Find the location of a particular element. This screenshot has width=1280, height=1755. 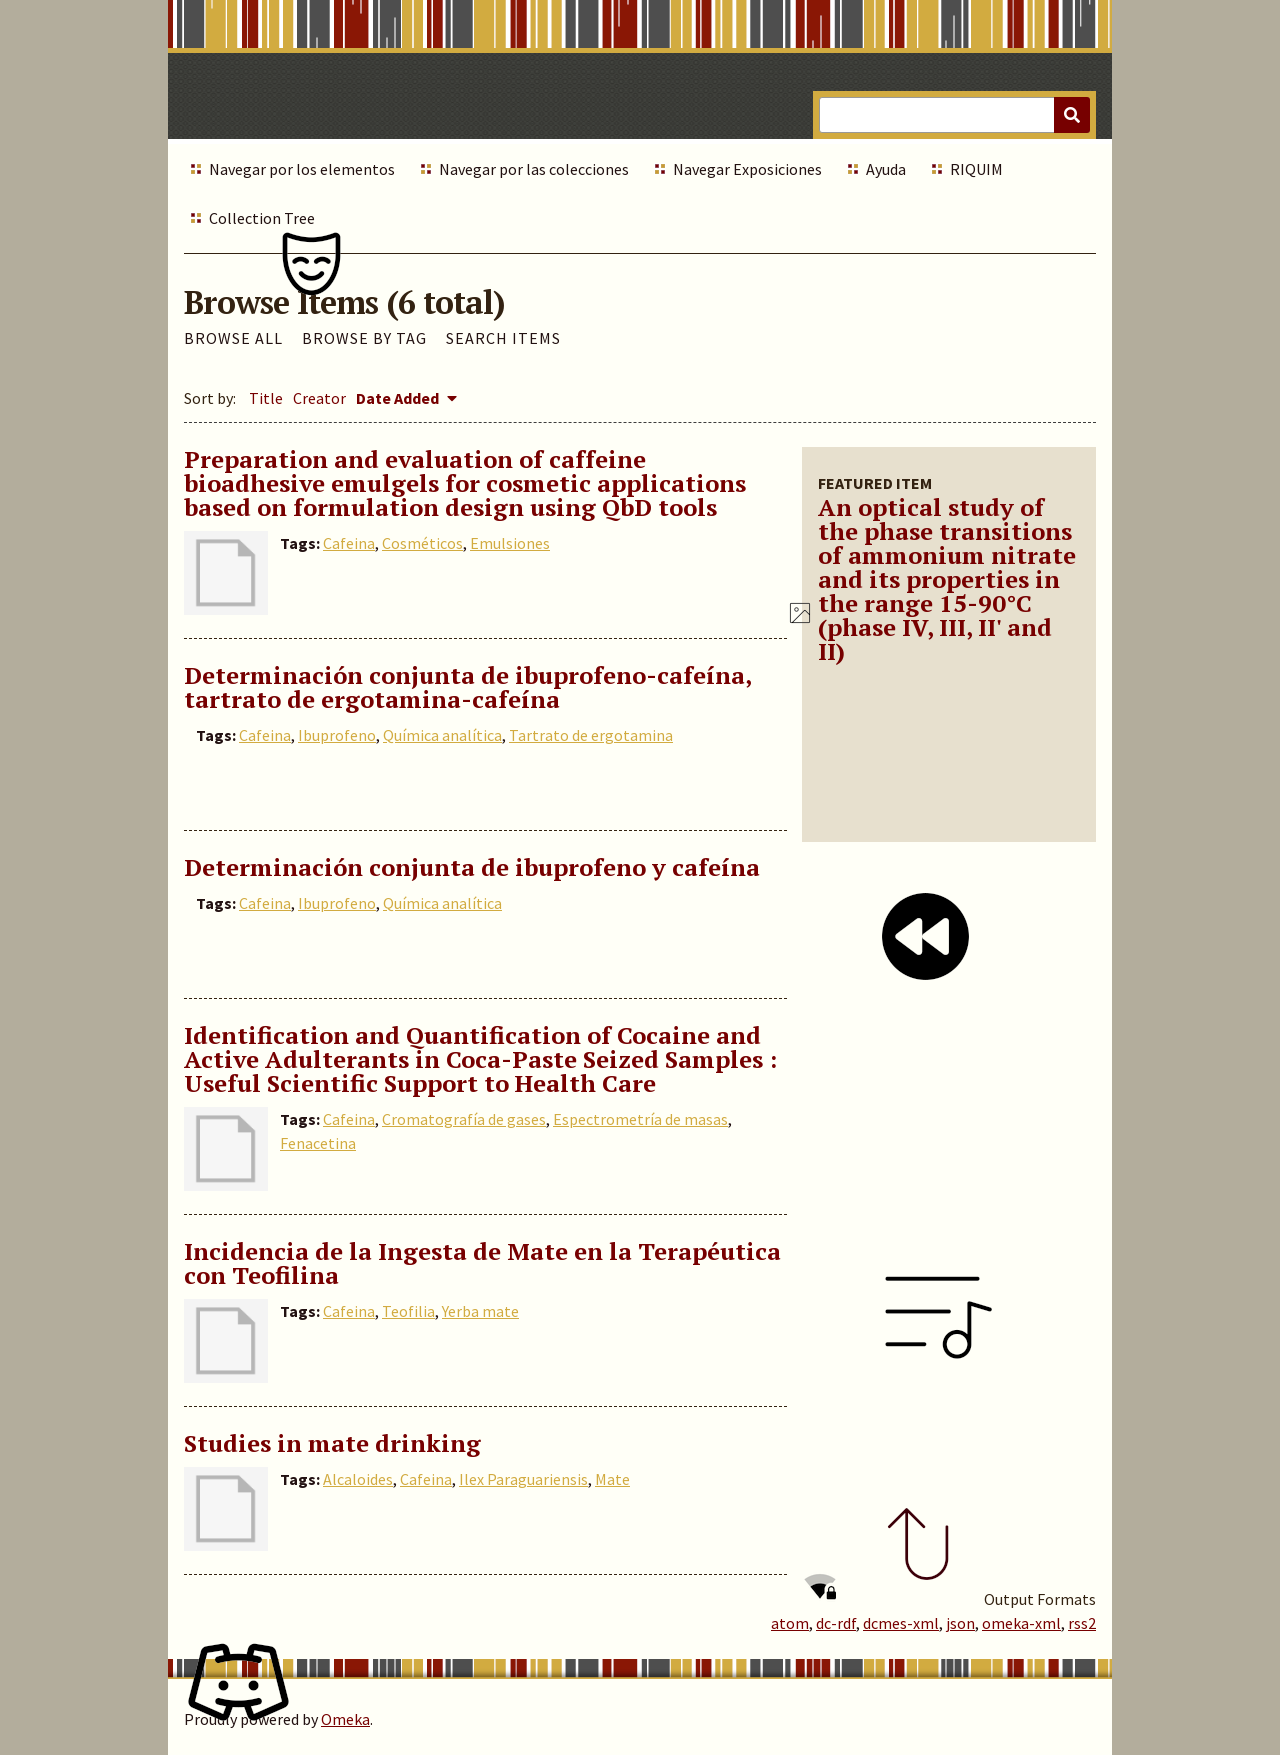

rewind or skip backward in media playback is located at coordinates (925, 936).